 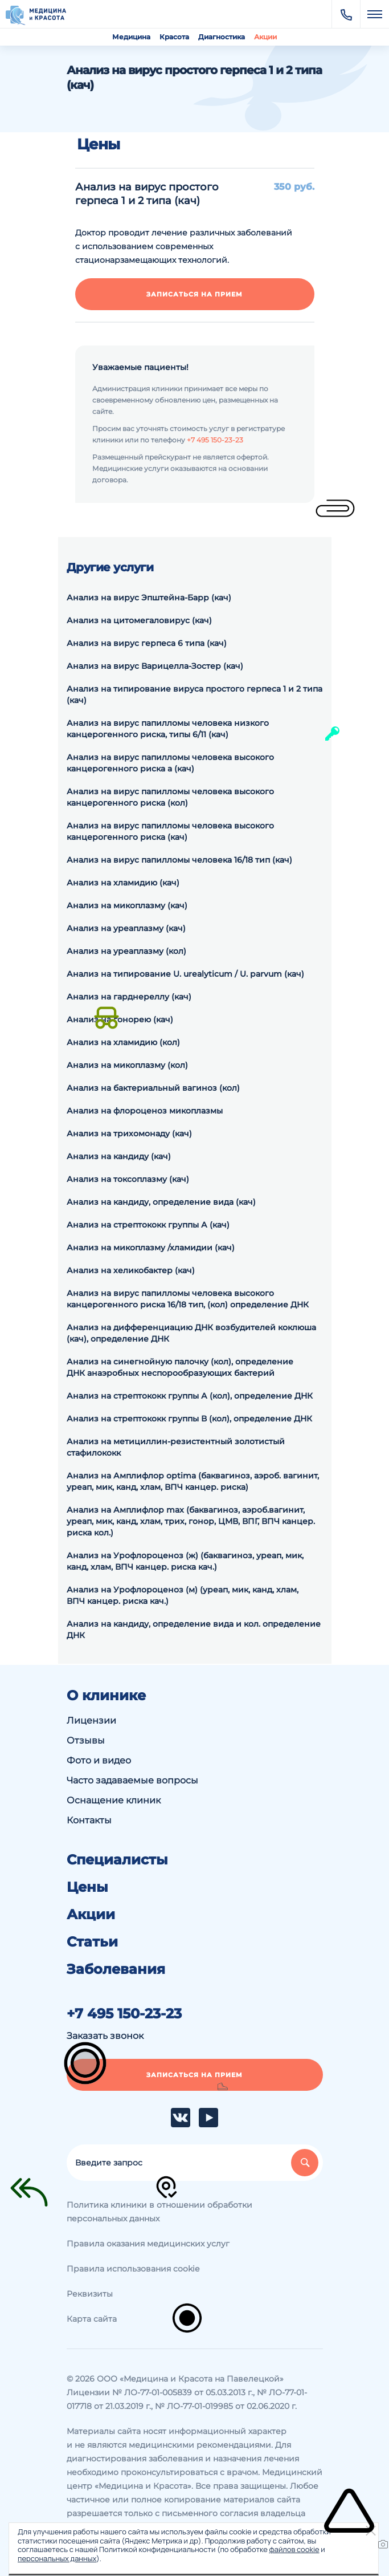 I want to click on take a photo, so click(x=383, y=2544).